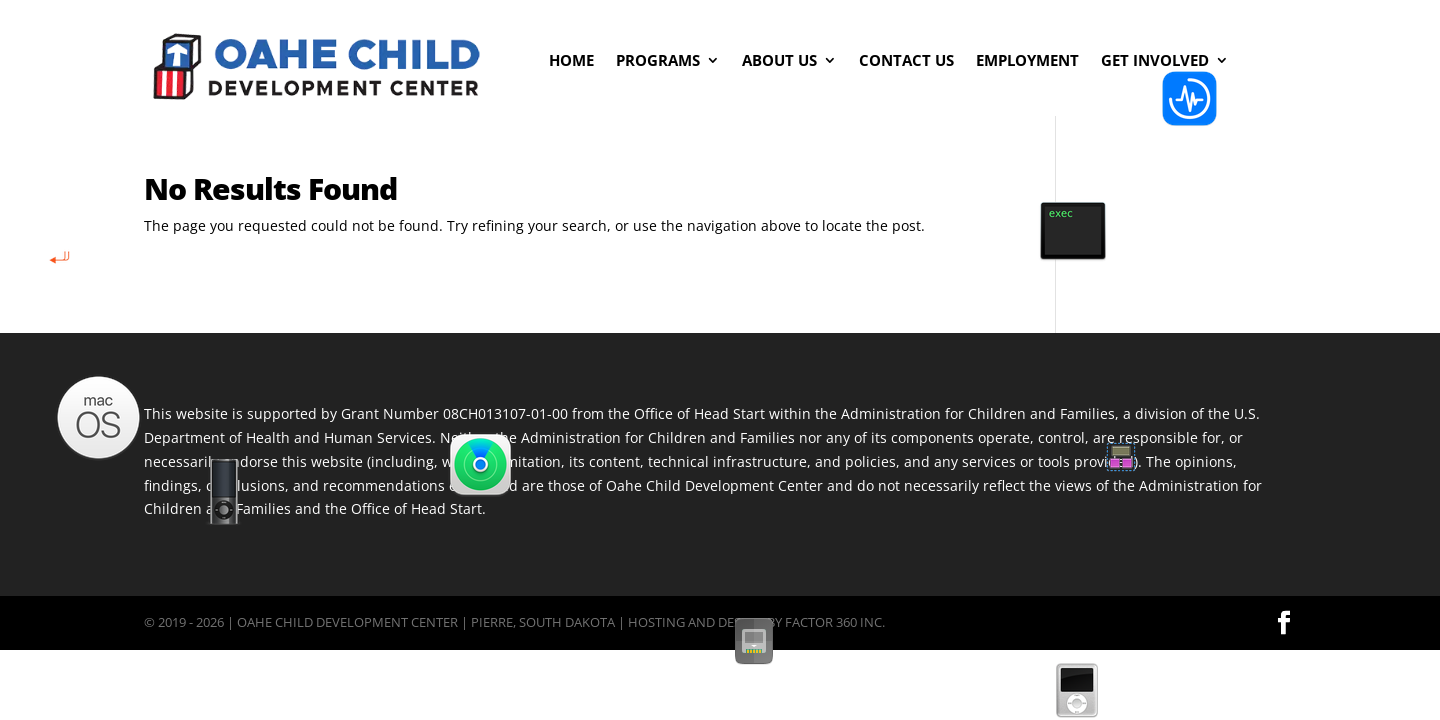 Image resolution: width=1440 pixels, height=720 pixels. What do you see at coordinates (1077, 678) in the screenshot?
I see `iPod nano device connected` at bounding box center [1077, 678].